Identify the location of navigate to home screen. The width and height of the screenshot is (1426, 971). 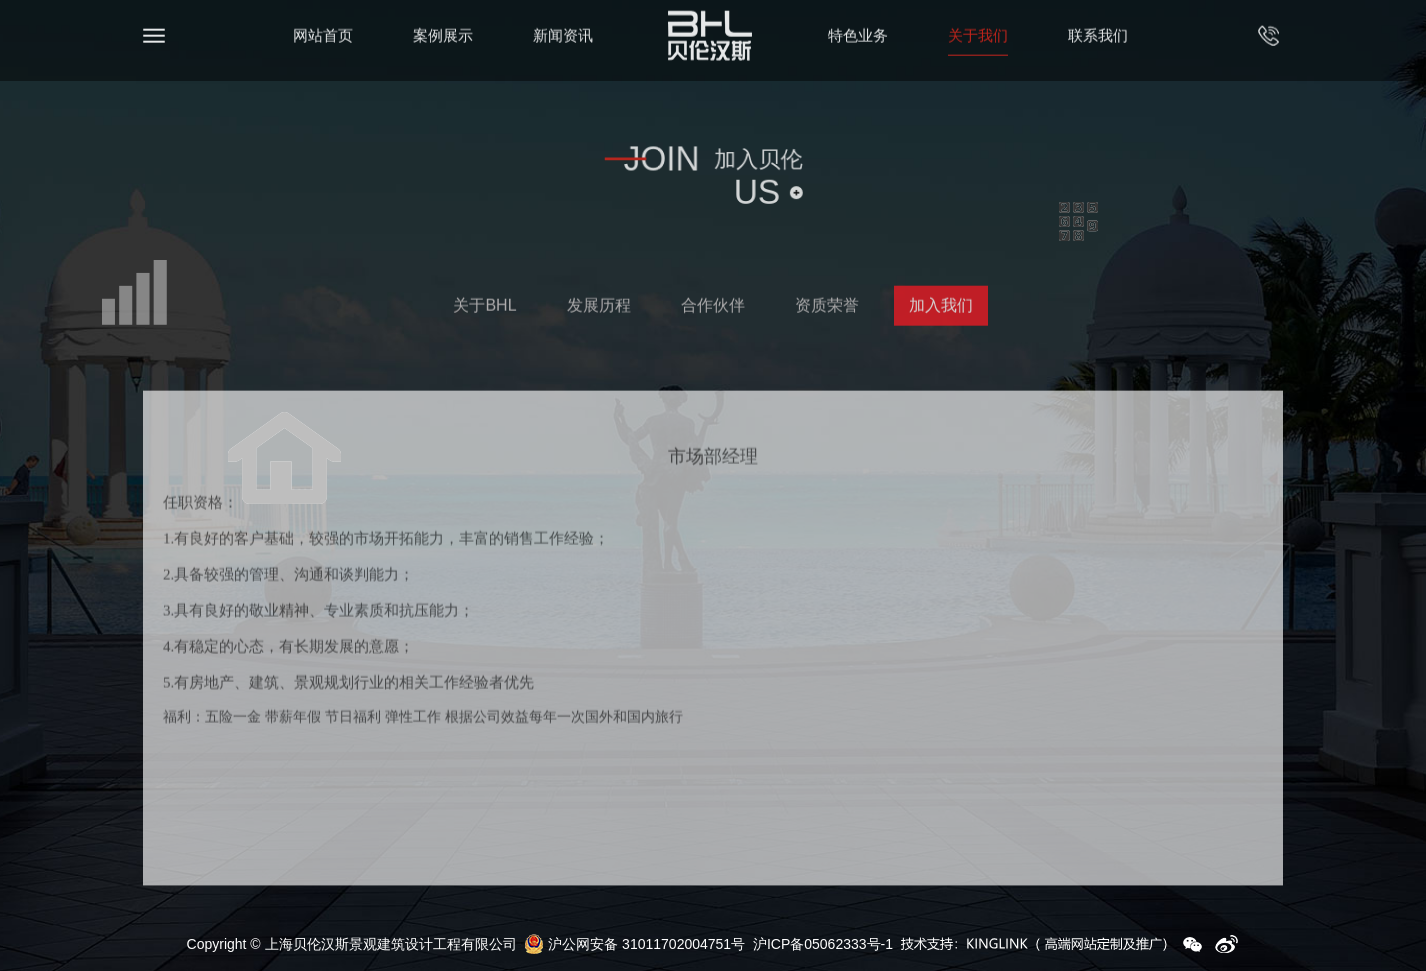
(284, 461).